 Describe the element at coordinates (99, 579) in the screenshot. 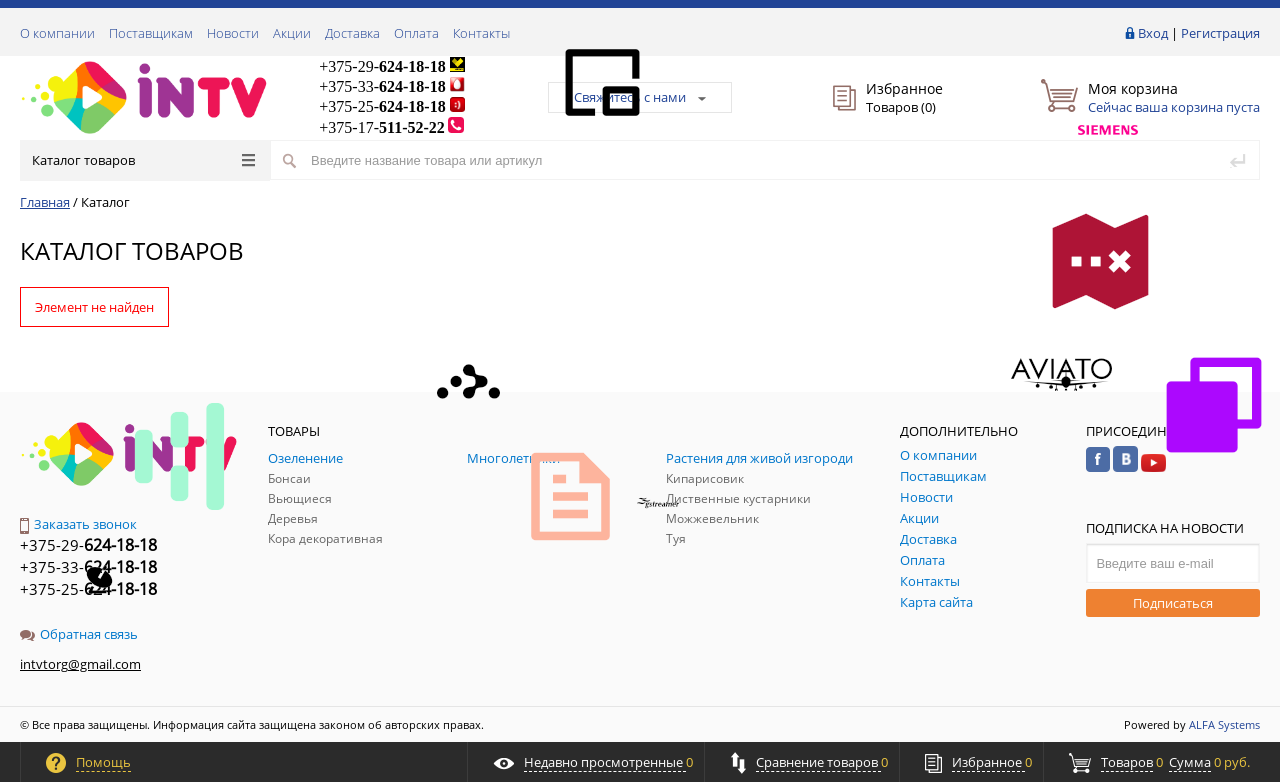

I see `access radar or scanning features` at that location.